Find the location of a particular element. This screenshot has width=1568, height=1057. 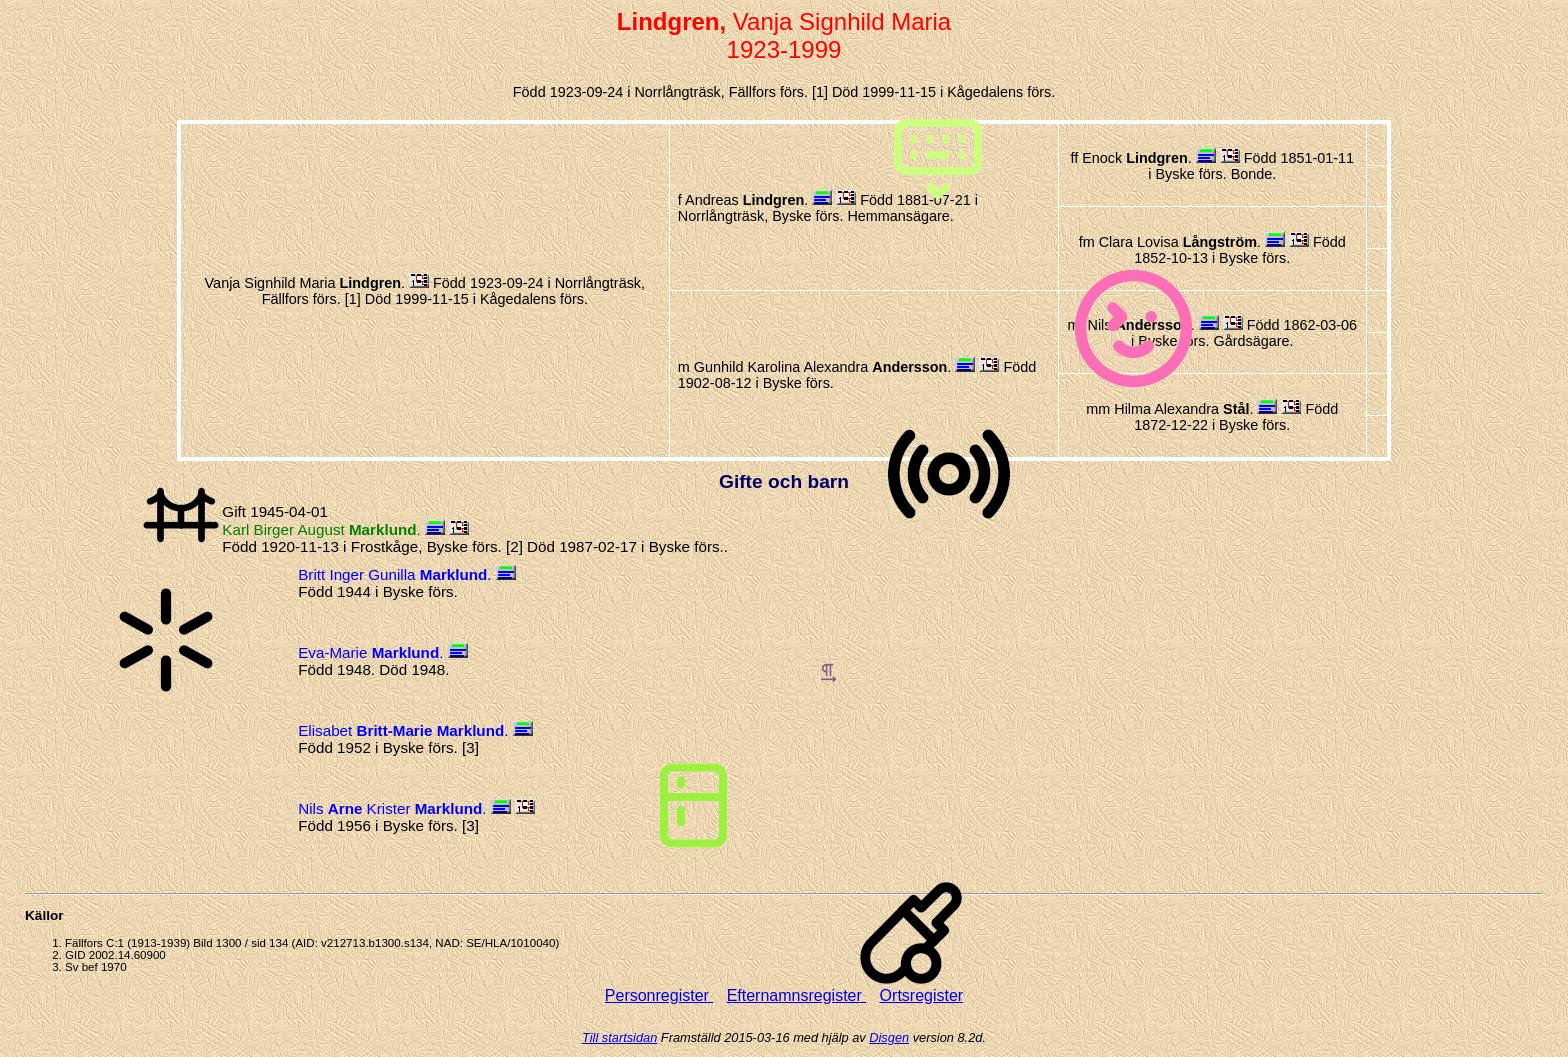

start a live broadcast or stream is located at coordinates (949, 474).